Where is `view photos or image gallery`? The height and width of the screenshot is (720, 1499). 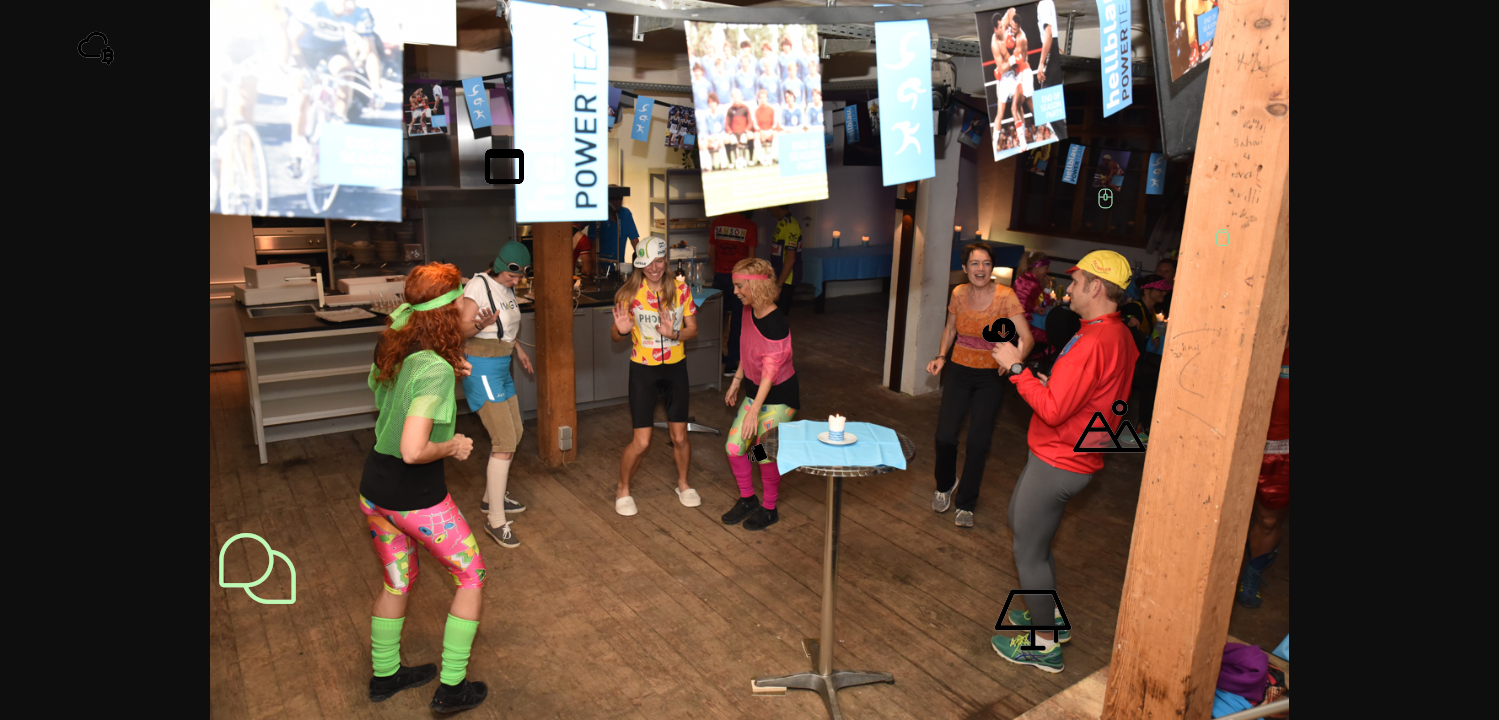 view photos or image gallery is located at coordinates (1109, 429).